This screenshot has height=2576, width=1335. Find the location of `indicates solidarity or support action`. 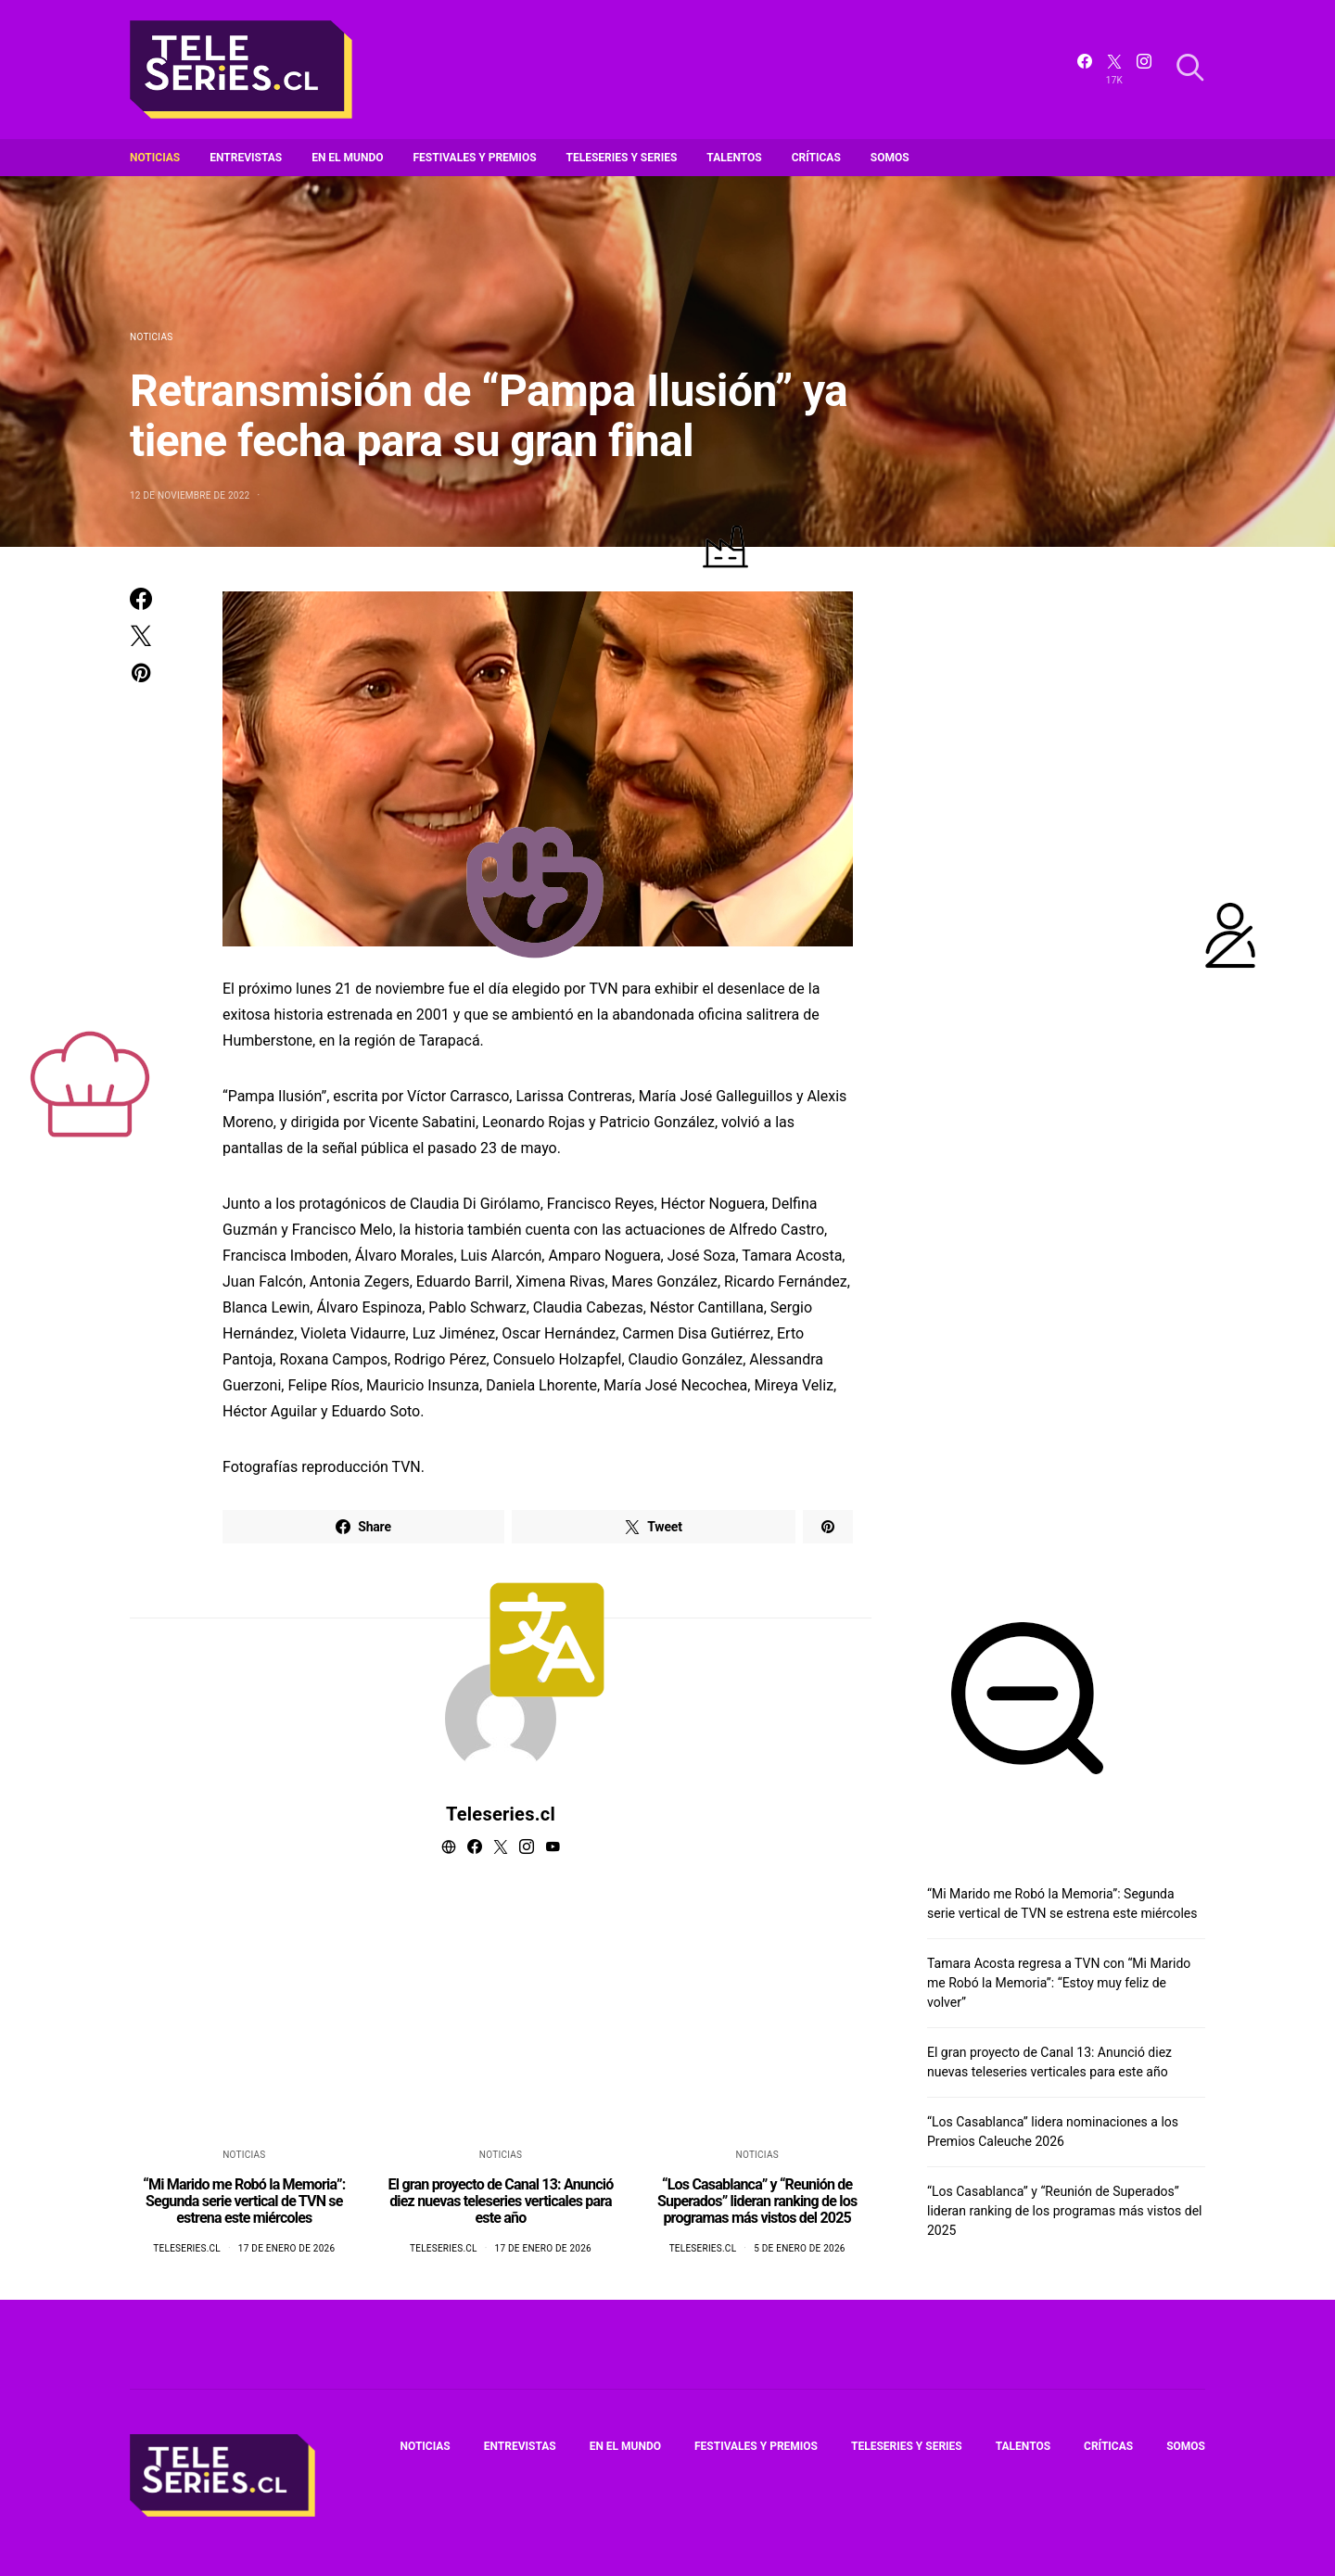

indicates solidarity or support action is located at coordinates (535, 890).